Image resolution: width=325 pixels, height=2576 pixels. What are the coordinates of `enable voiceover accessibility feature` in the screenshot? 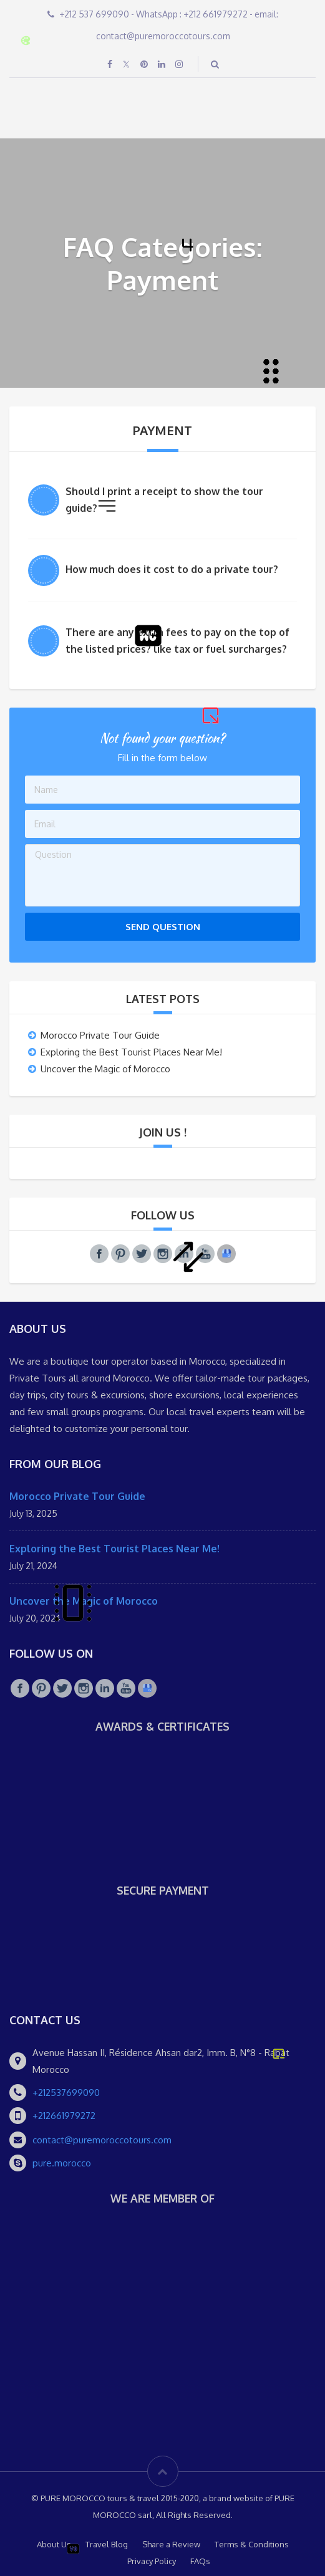 It's located at (73, 2549).